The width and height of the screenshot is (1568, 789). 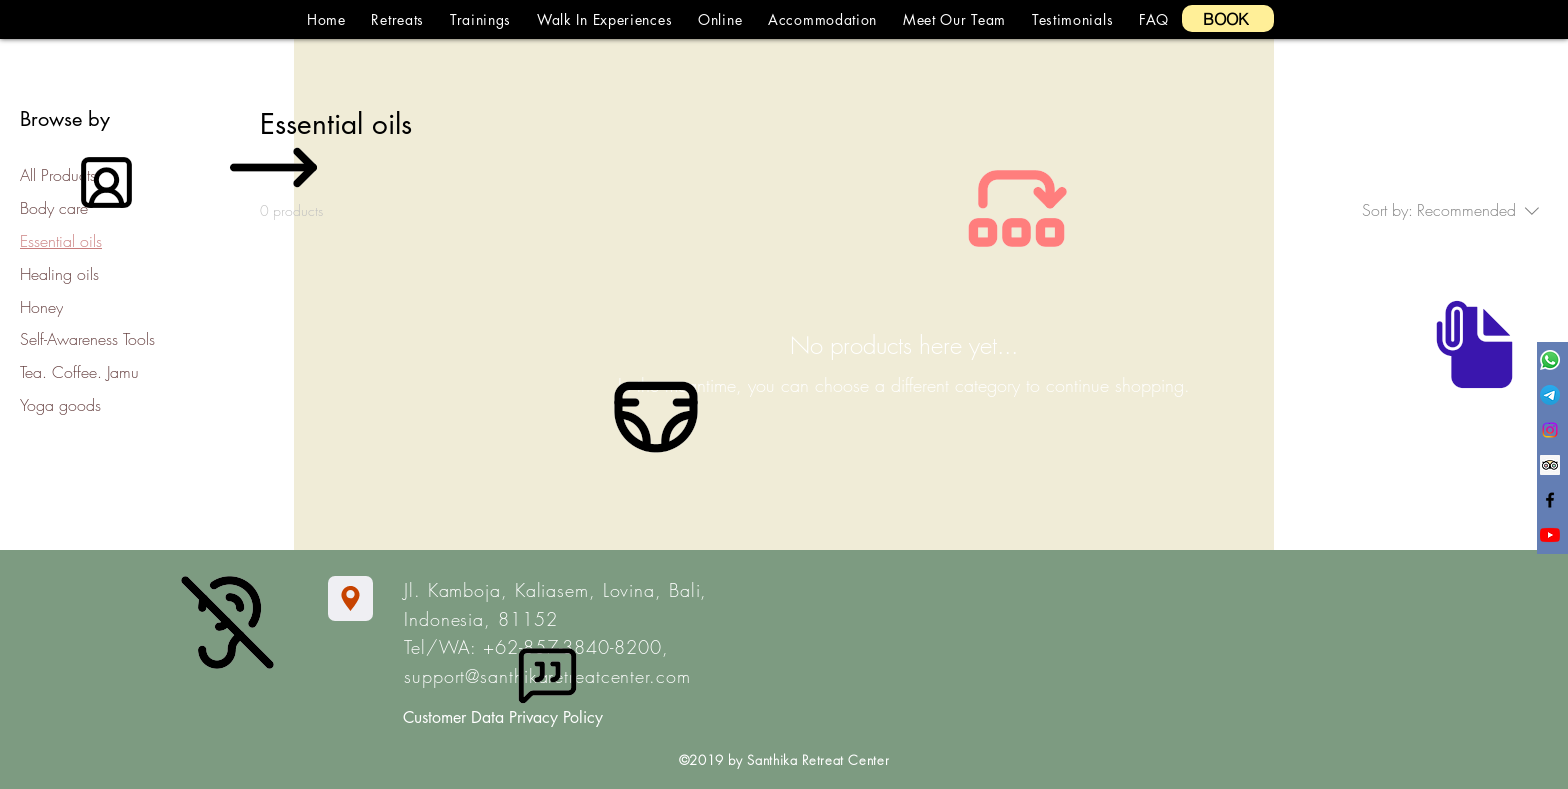 What do you see at coordinates (273, 167) in the screenshot?
I see `move item to the right` at bounding box center [273, 167].